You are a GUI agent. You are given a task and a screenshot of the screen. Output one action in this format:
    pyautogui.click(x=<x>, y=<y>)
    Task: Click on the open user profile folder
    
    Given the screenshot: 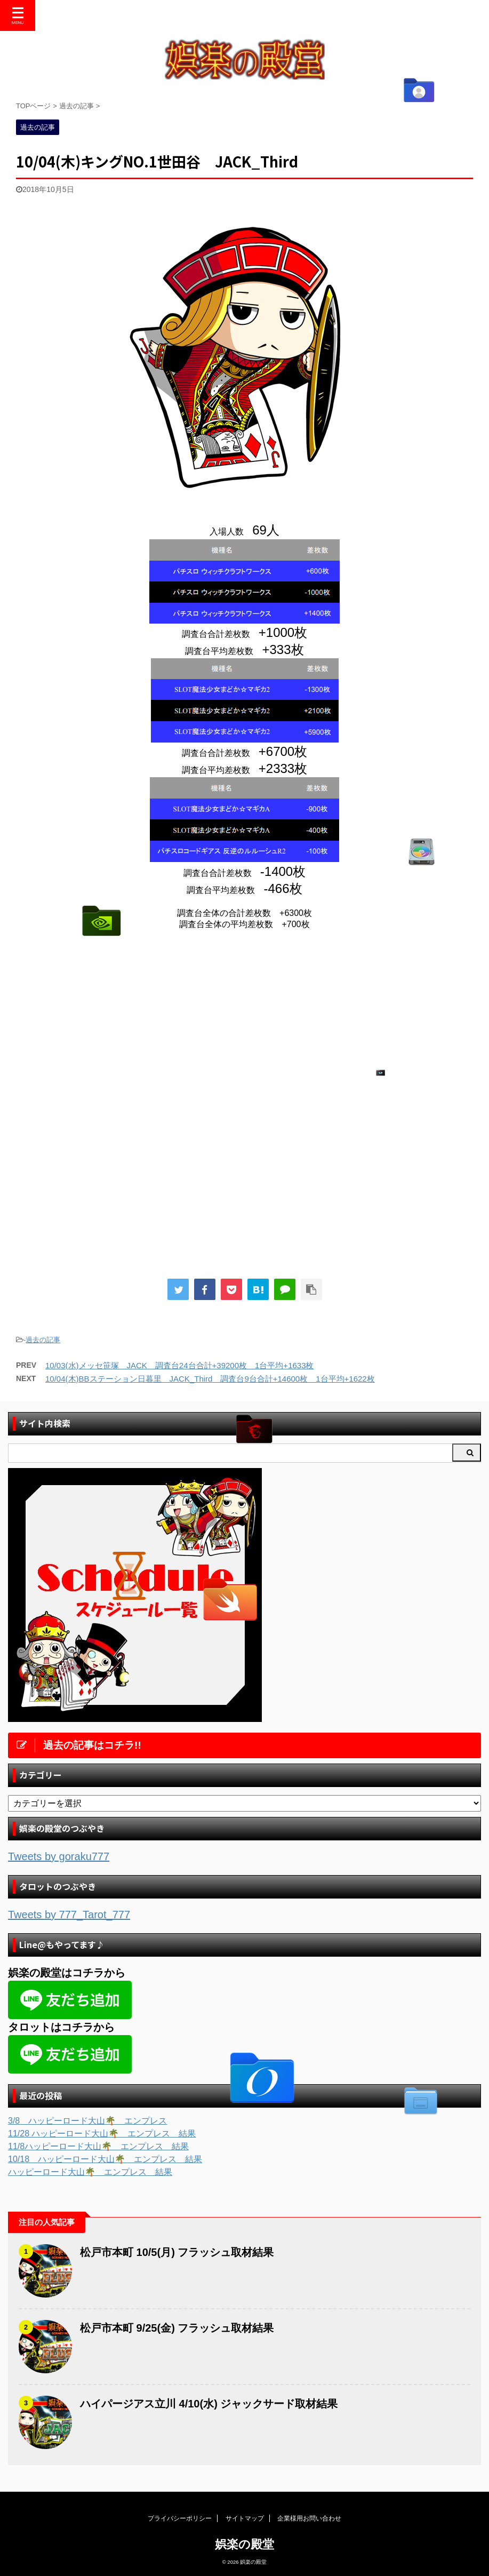 What is the action you would take?
    pyautogui.click(x=419, y=91)
    